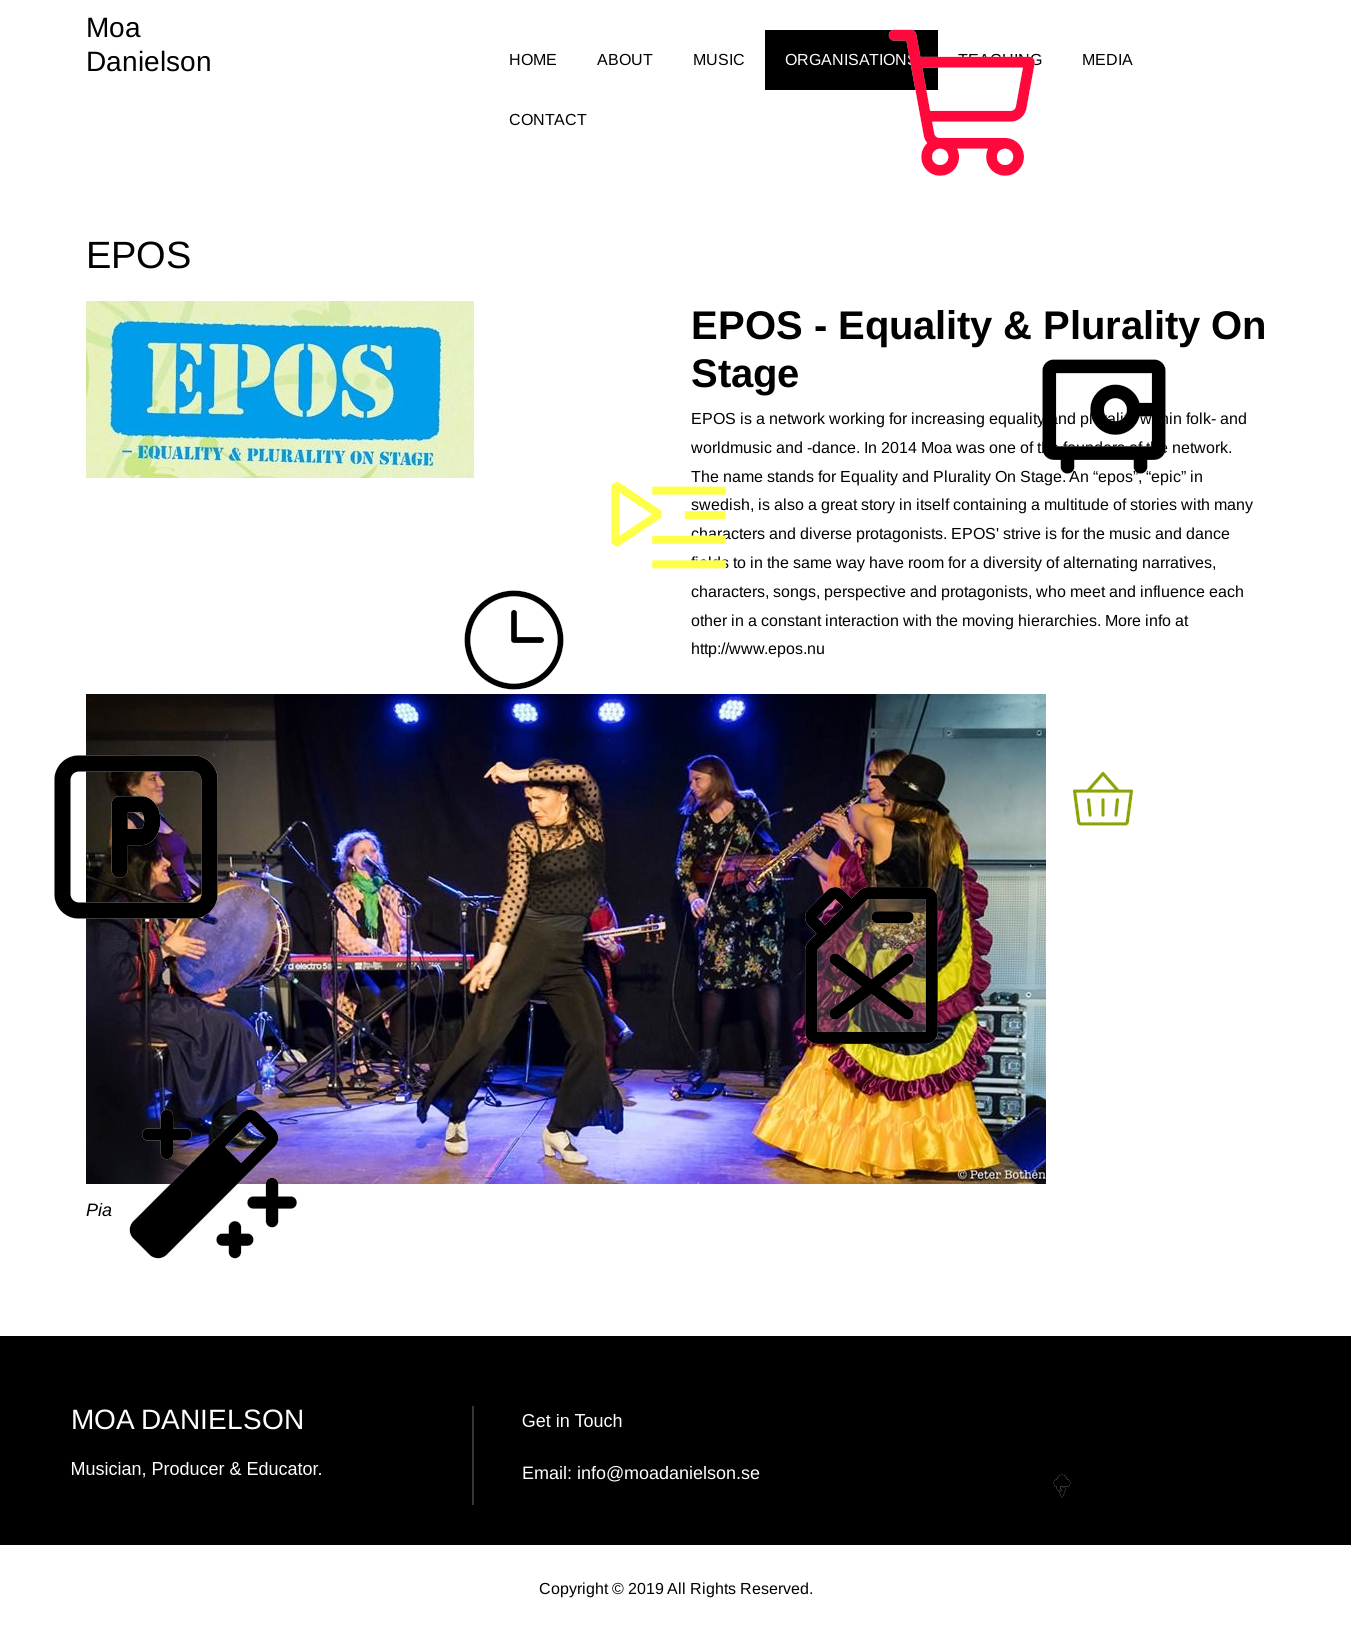  I want to click on apply automatic enhancements or effects, so click(204, 1184).